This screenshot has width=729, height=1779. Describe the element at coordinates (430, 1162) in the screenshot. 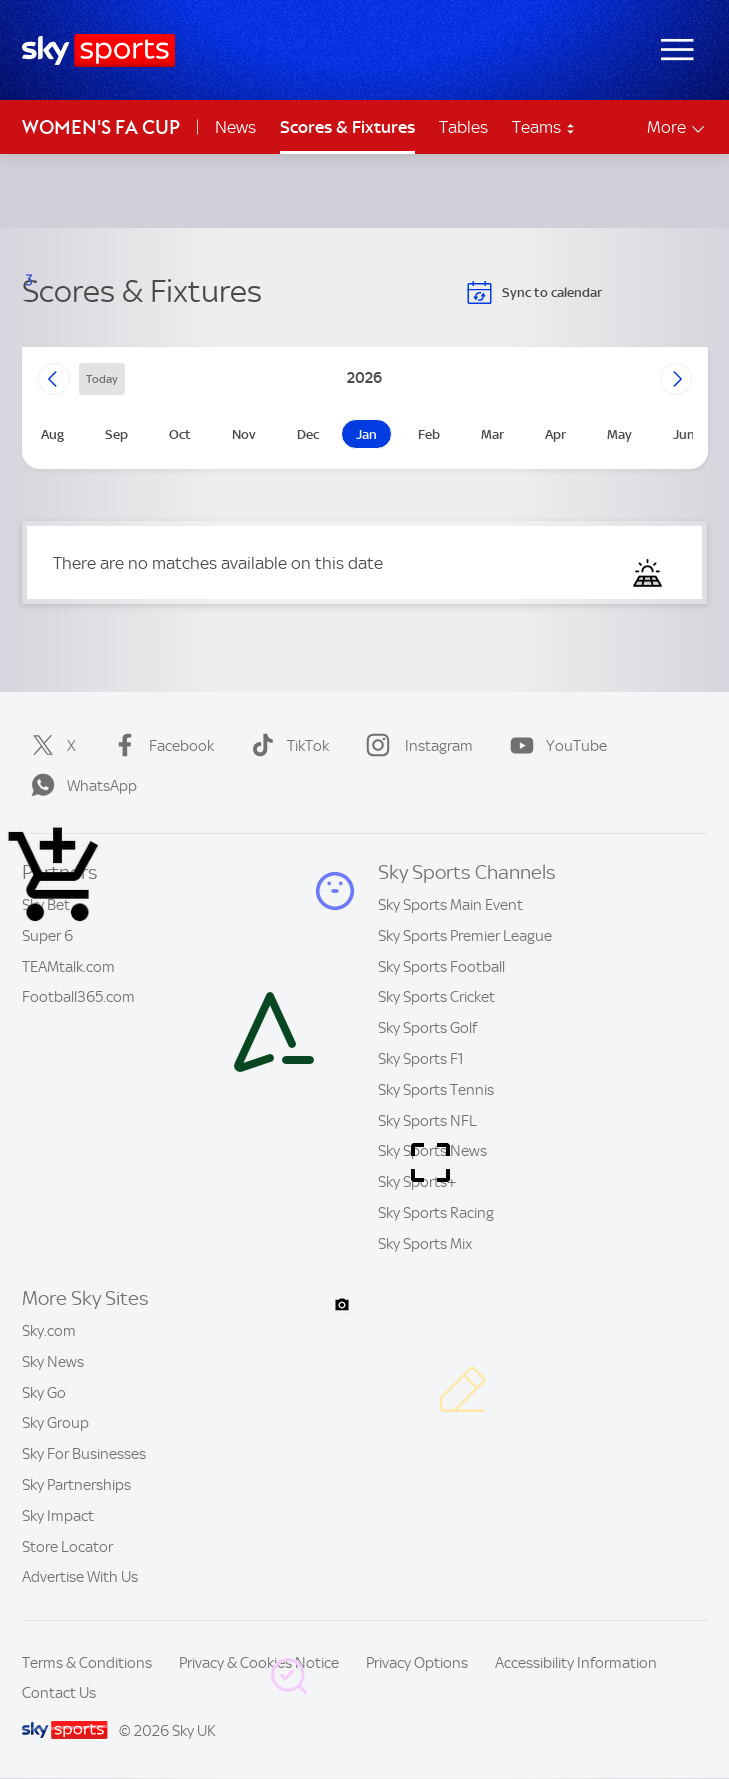

I see `scan a QR code or barcode` at that location.